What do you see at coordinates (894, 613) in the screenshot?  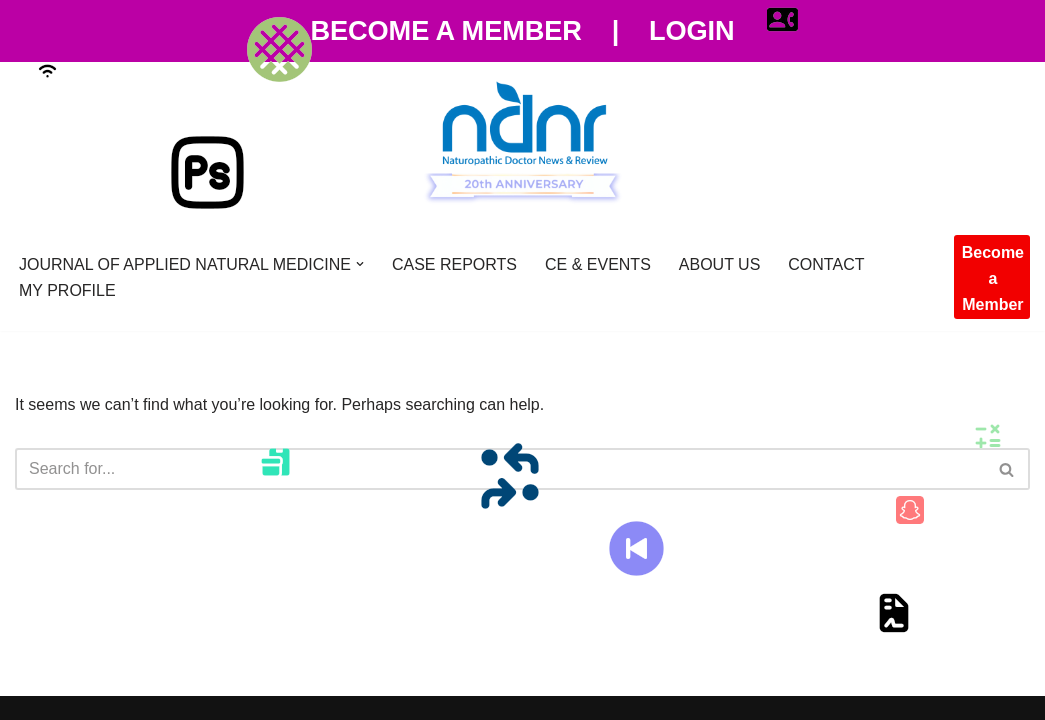 I see `view or sign a contract document` at bounding box center [894, 613].